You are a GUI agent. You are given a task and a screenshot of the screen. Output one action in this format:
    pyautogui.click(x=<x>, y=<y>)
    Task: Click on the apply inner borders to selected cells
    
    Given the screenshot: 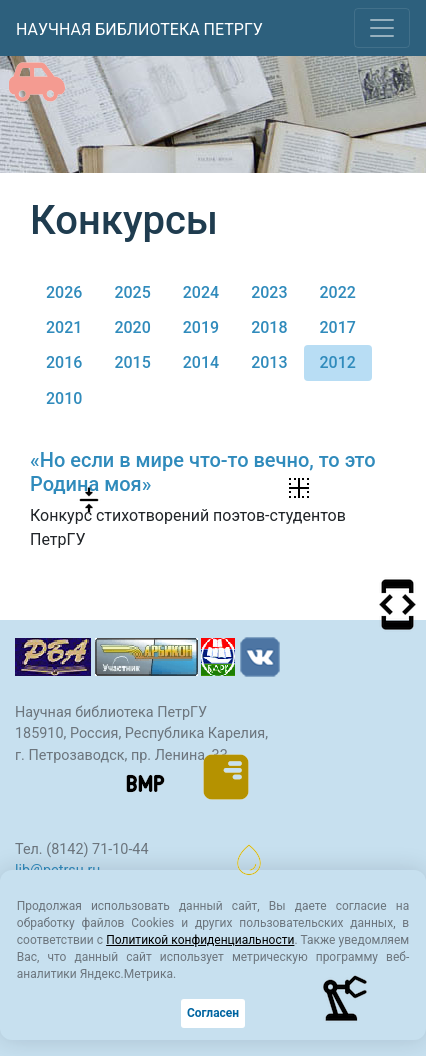 What is the action you would take?
    pyautogui.click(x=299, y=488)
    